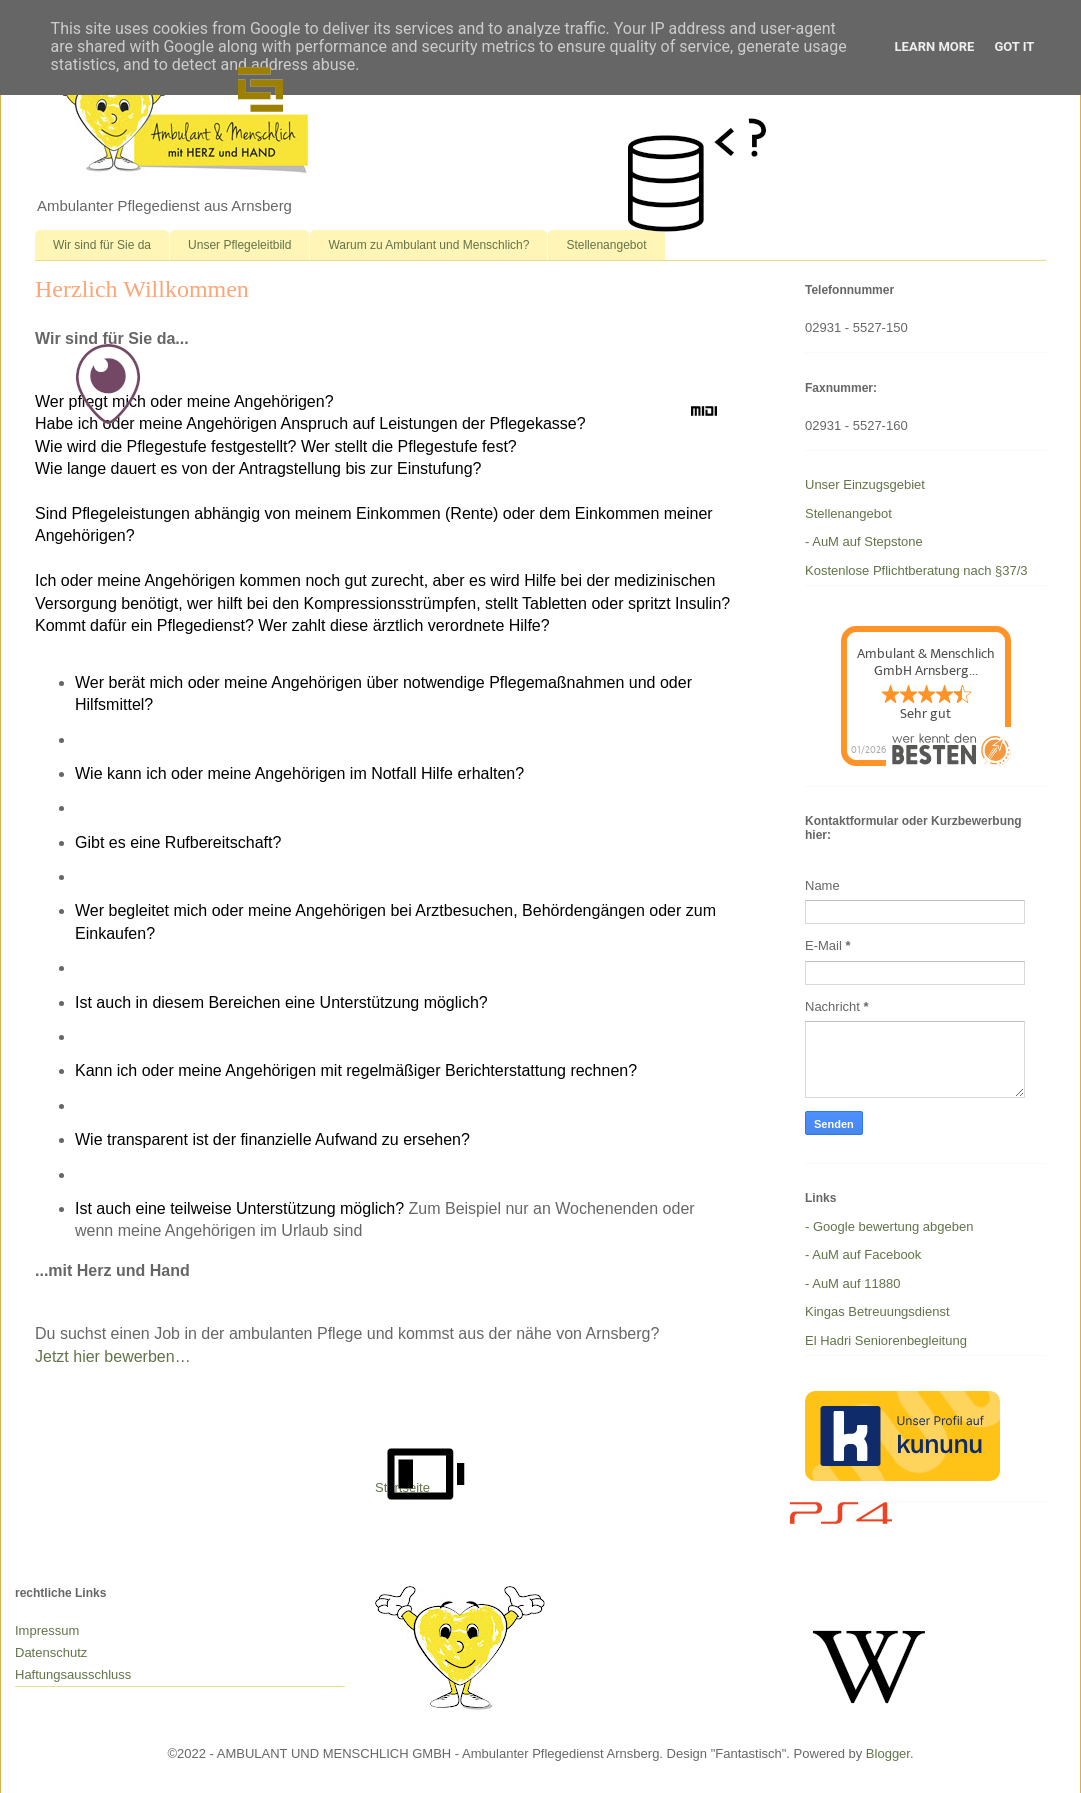 Image resolution: width=1081 pixels, height=1793 pixels. Describe the element at coordinates (260, 89) in the screenshot. I see `skaffold application or service` at that location.